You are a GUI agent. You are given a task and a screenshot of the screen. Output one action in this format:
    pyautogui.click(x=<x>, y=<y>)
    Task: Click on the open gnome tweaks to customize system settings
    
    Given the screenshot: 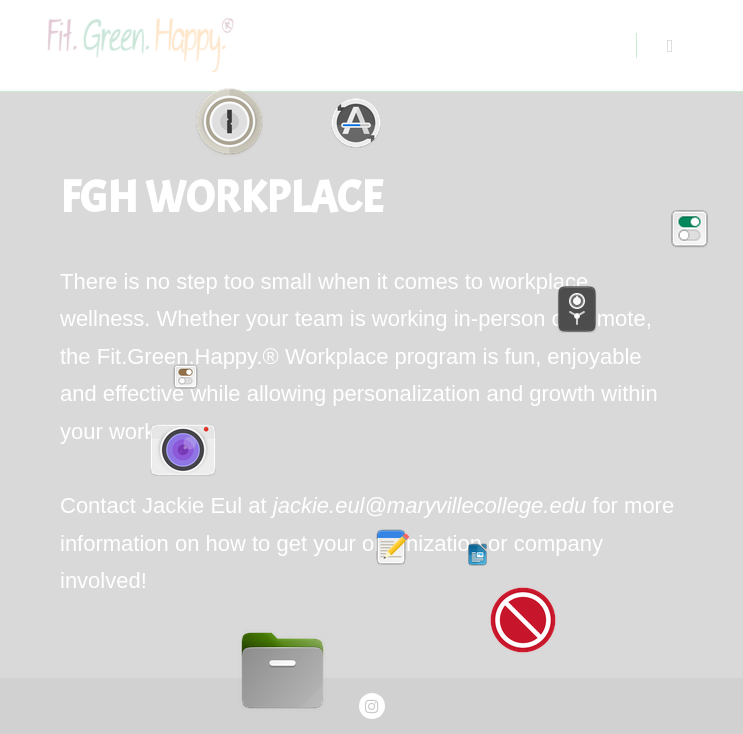 What is the action you would take?
    pyautogui.click(x=185, y=376)
    